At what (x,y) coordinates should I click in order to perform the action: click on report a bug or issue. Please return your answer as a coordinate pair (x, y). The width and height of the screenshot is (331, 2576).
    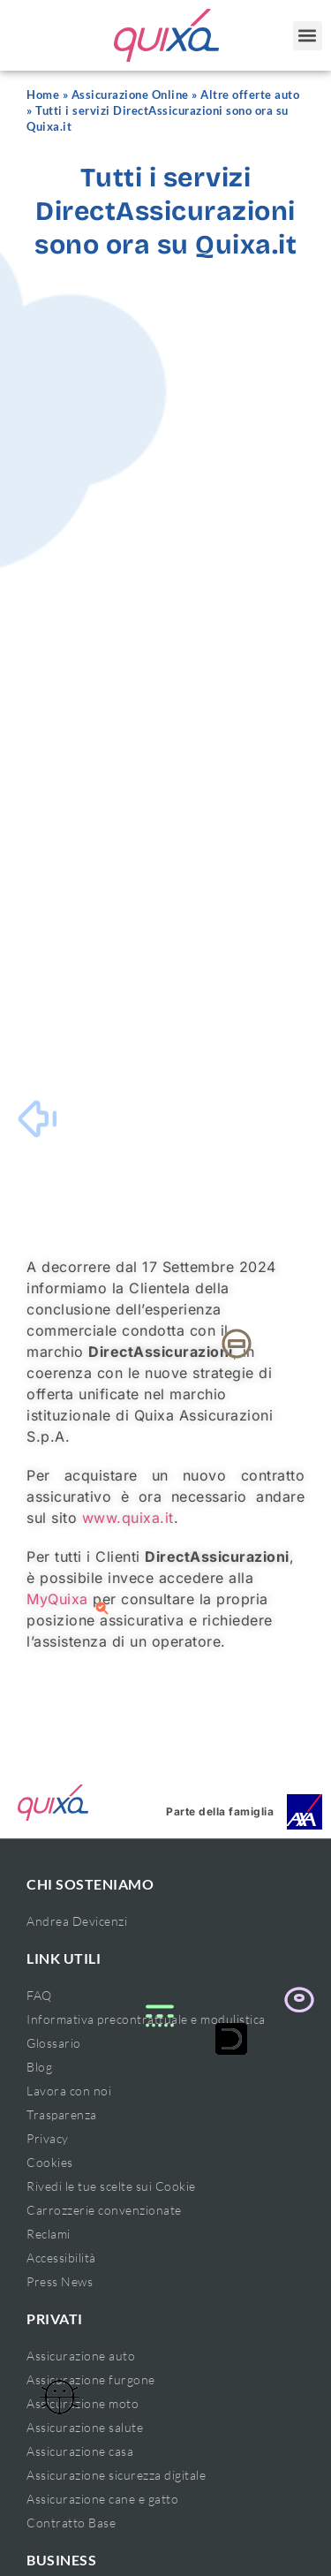
    Looking at the image, I should click on (59, 2397).